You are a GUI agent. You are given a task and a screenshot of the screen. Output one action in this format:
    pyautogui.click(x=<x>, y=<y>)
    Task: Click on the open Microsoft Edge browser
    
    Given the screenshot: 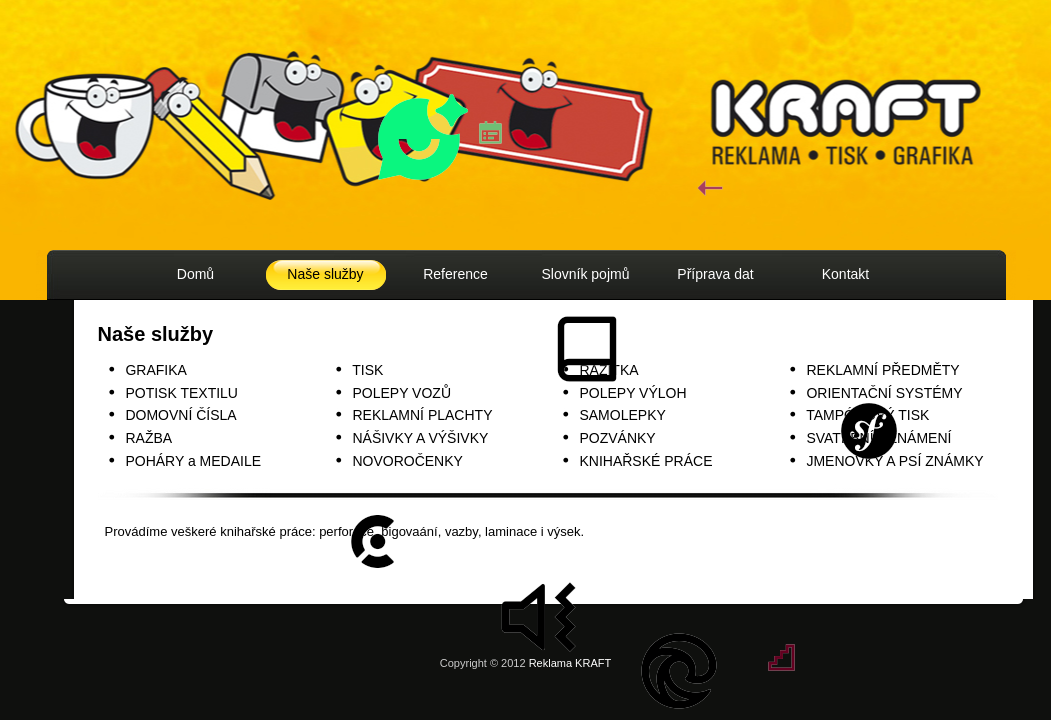 What is the action you would take?
    pyautogui.click(x=679, y=671)
    